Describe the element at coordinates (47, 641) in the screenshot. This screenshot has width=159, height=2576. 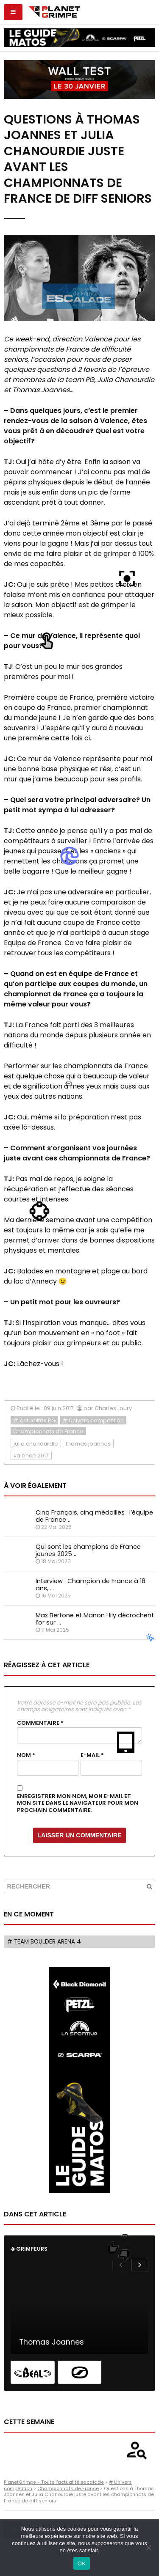
I see `tap to interact with touchscreen element` at that location.